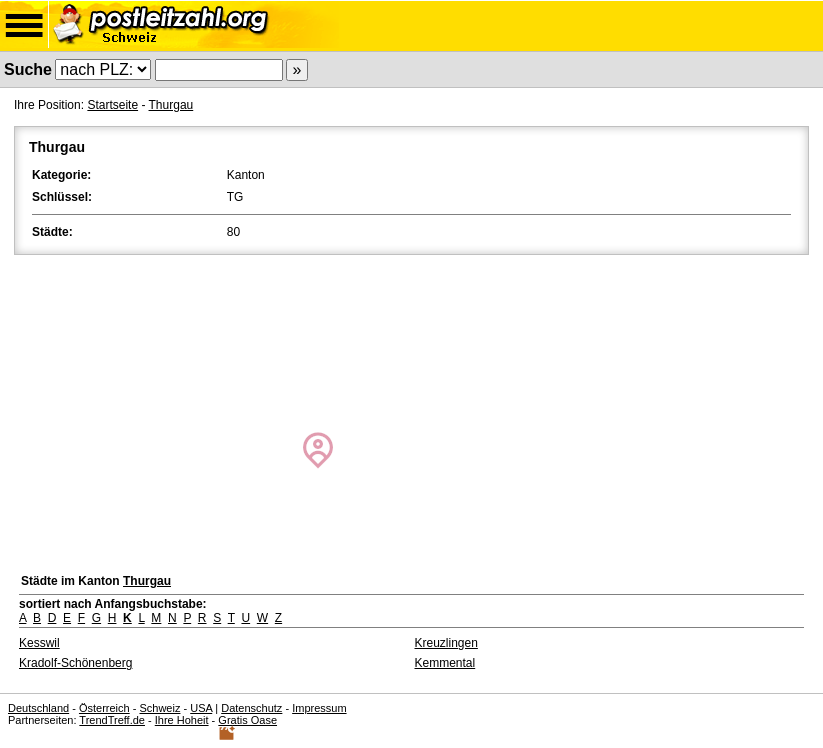 Image resolution: width=823 pixels, height=748 pixels. Describe the element at coordinates (318, 449) in the screenshot. I see `view your current location on the map` at that location.